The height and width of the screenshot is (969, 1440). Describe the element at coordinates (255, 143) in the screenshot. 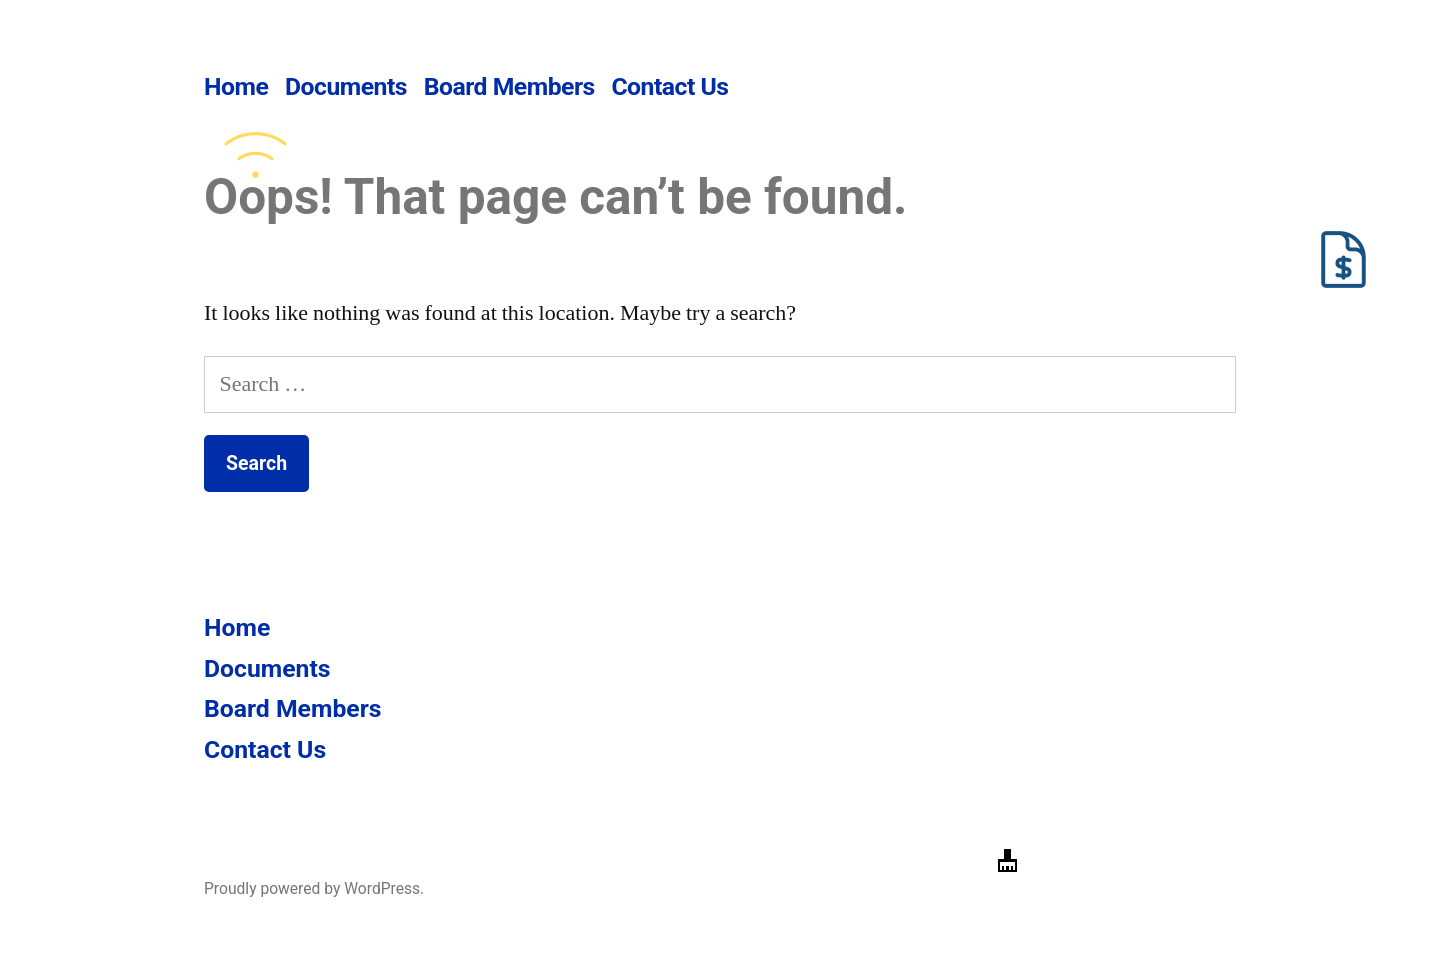

I see `indicates moderate wifi signal strength` at that location.